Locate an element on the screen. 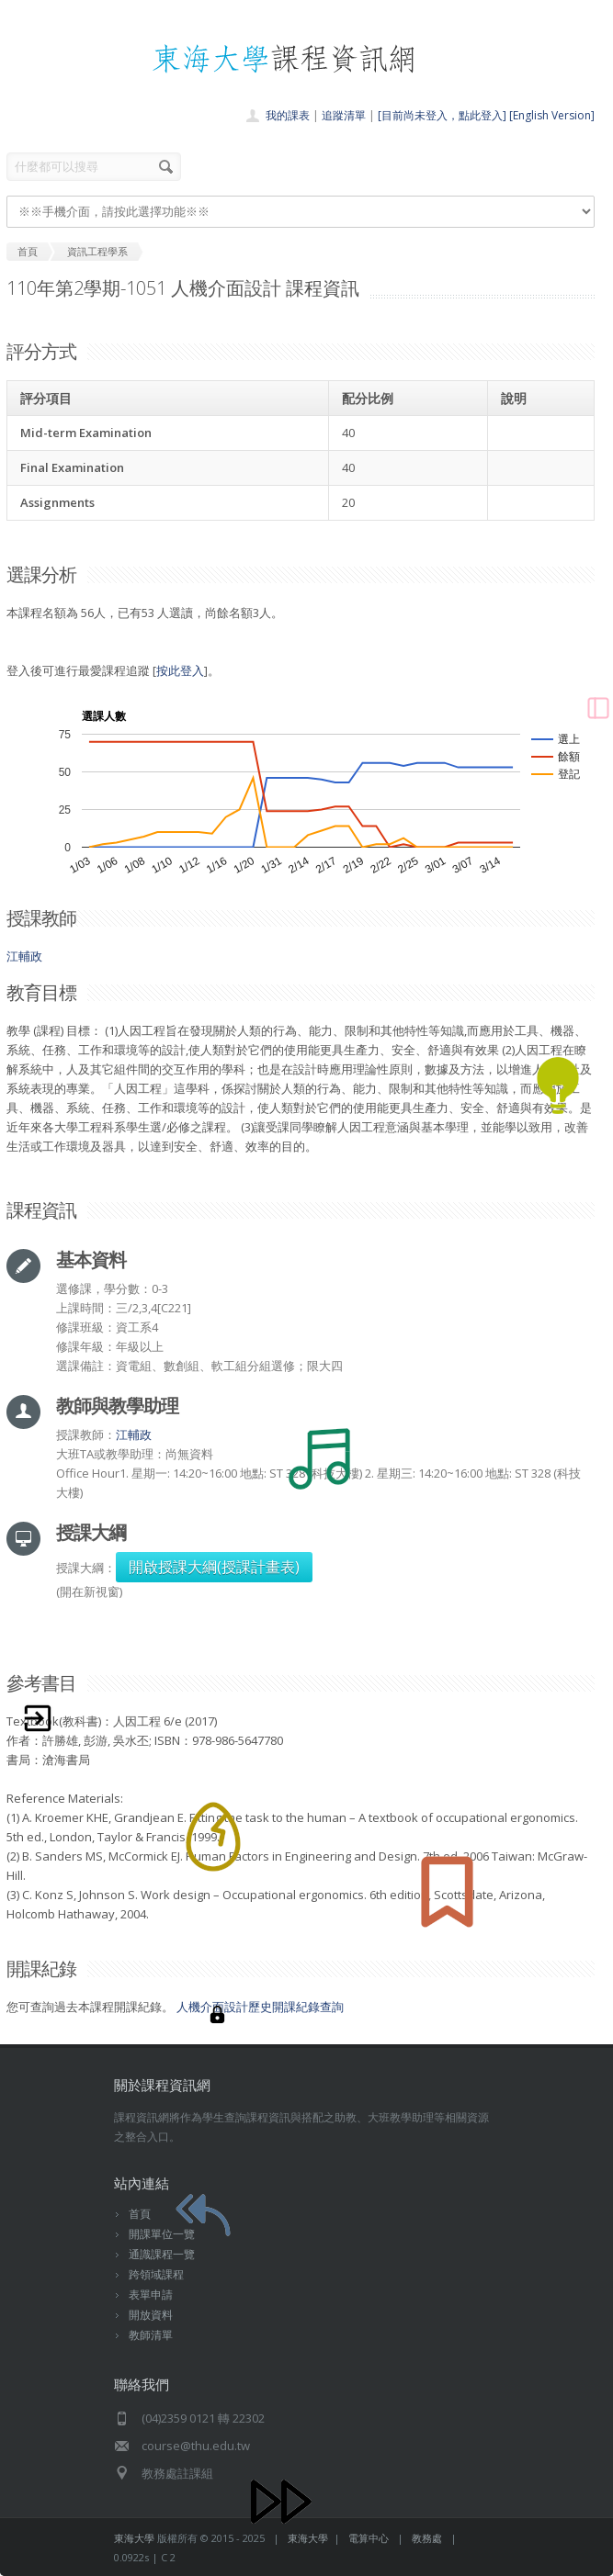 Image resolution: width=613 pixels, height=2576 pixels. access music files or audio content is located at coordinates (322, 1457).